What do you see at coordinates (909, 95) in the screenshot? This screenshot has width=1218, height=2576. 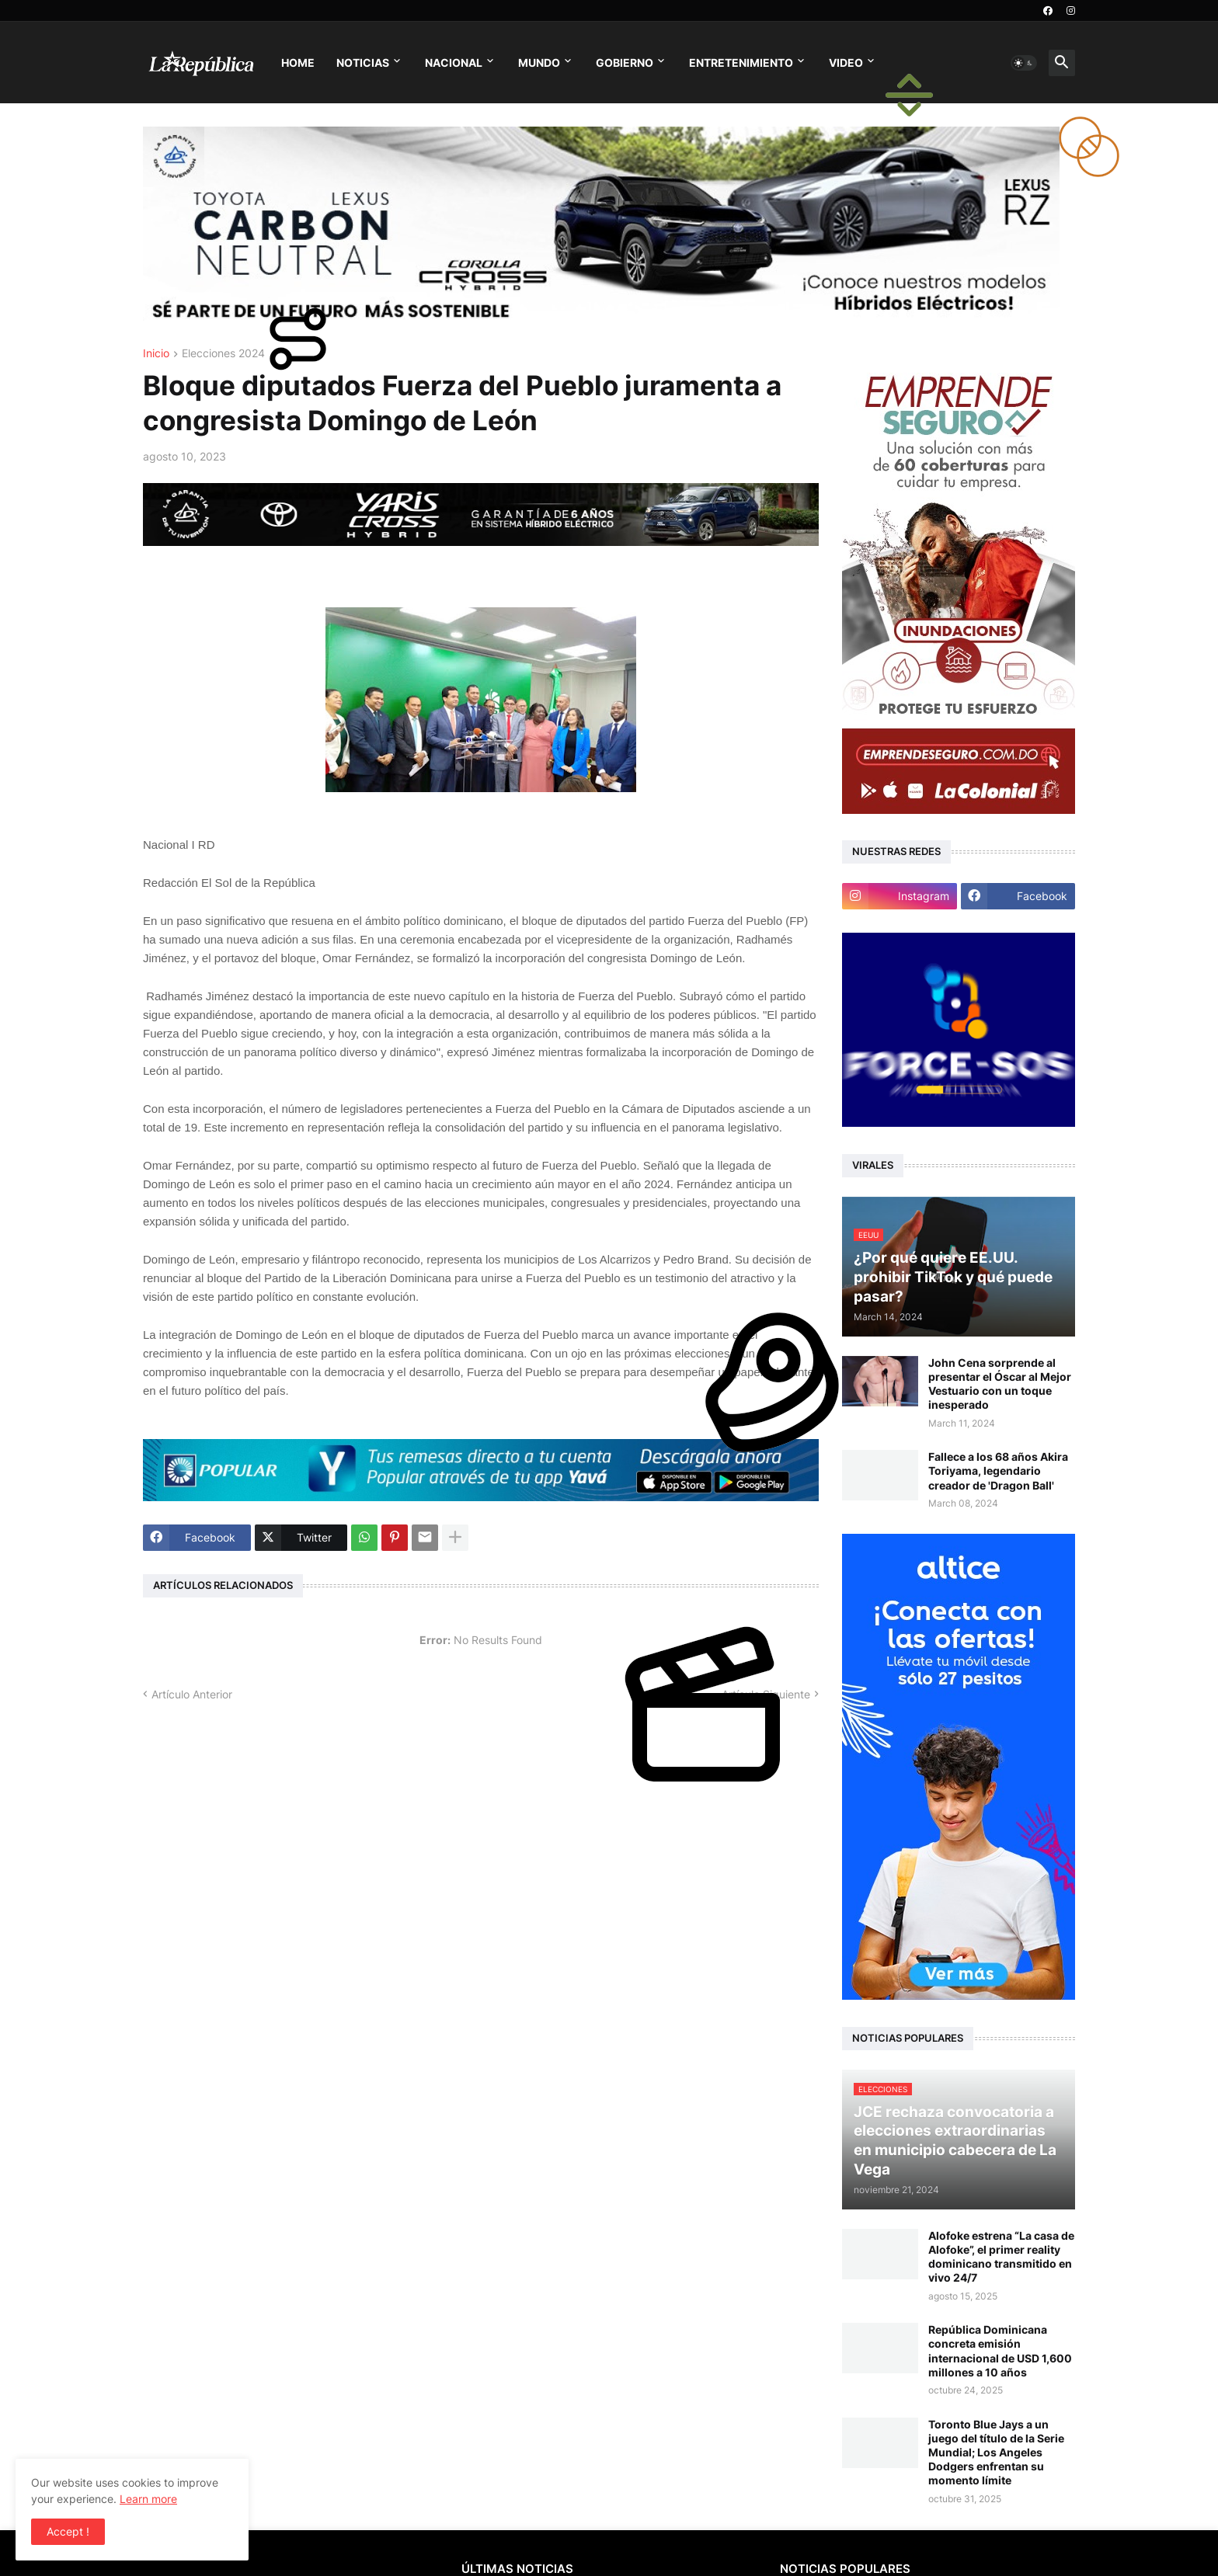 I see `adjust horizontal divider position` at bounding box center [909, 95].